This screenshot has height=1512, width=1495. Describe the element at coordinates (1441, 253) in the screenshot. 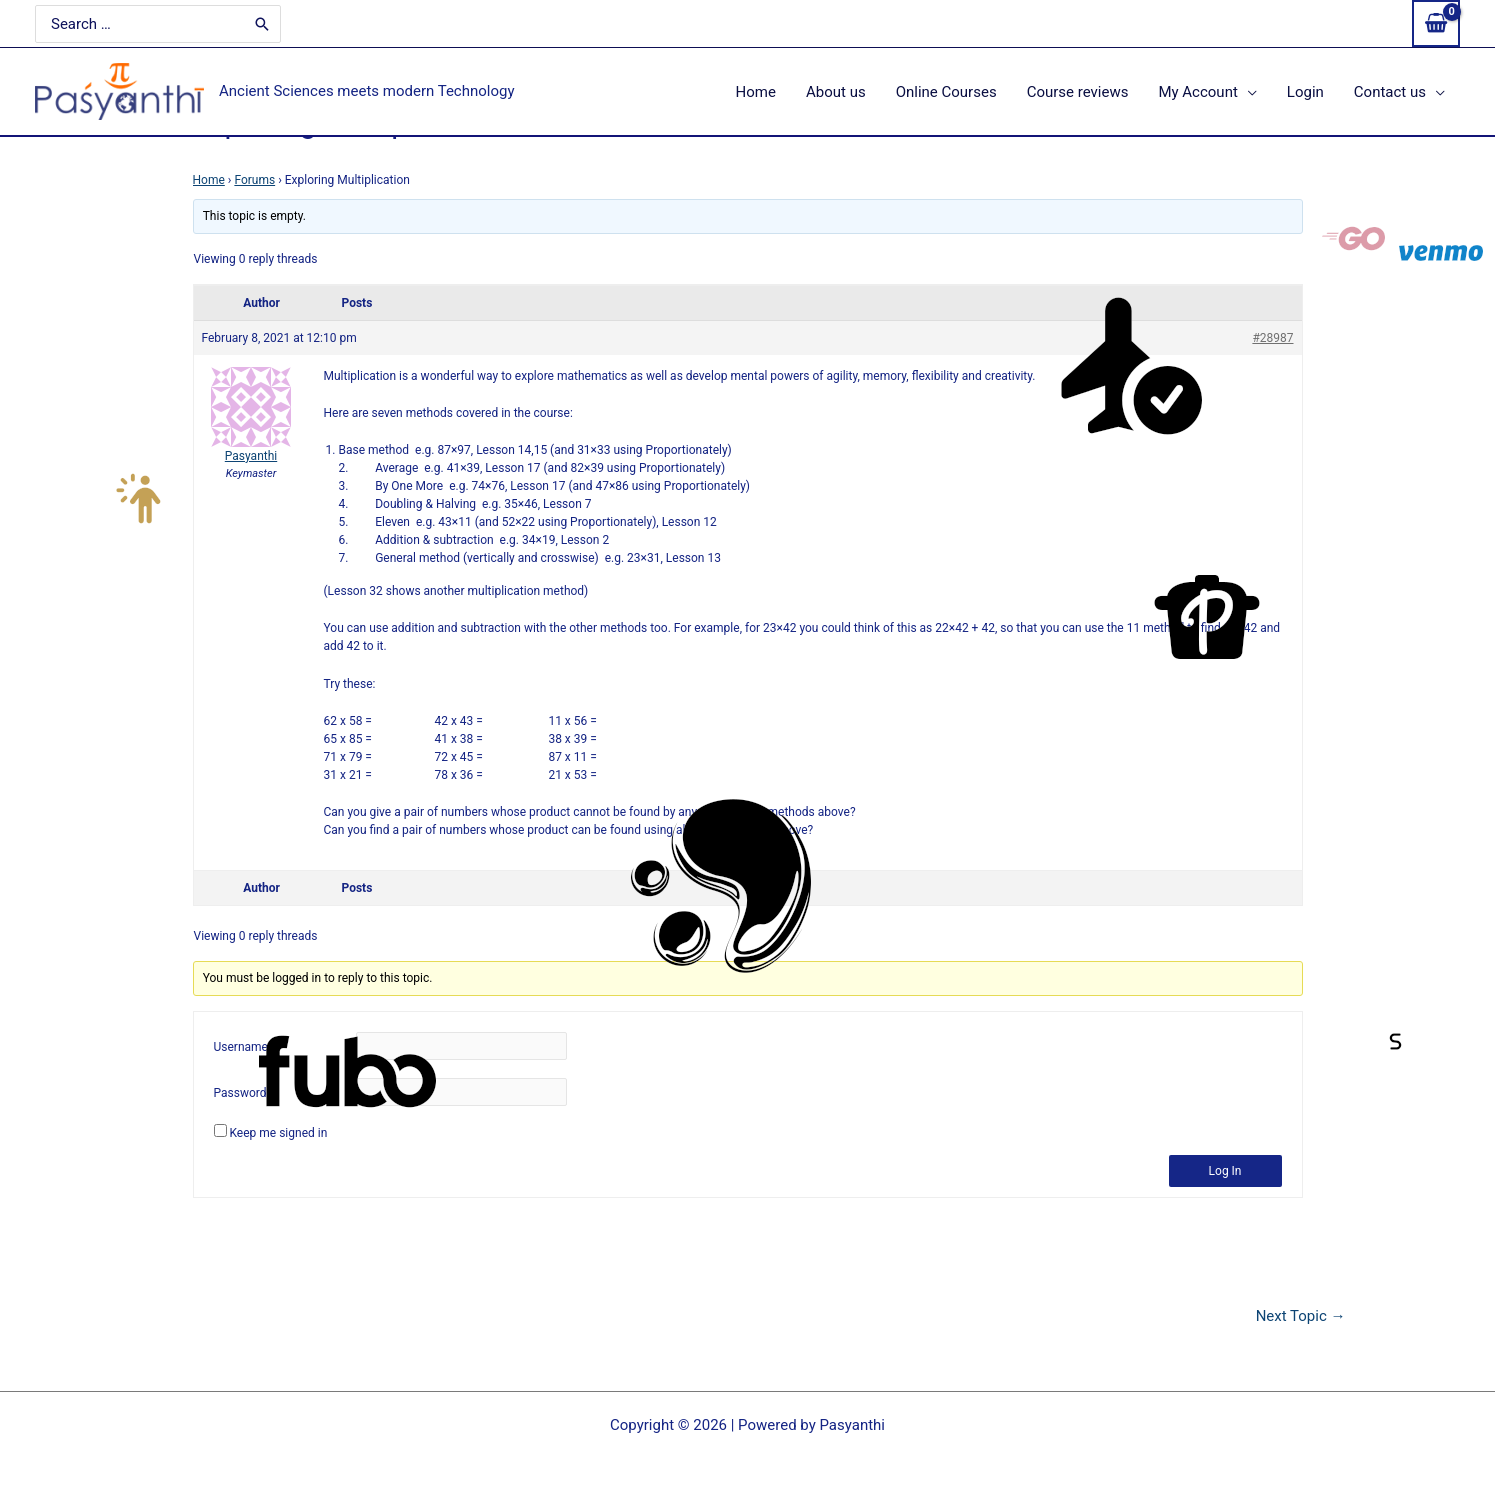

I see `open the venmo app` at that location.